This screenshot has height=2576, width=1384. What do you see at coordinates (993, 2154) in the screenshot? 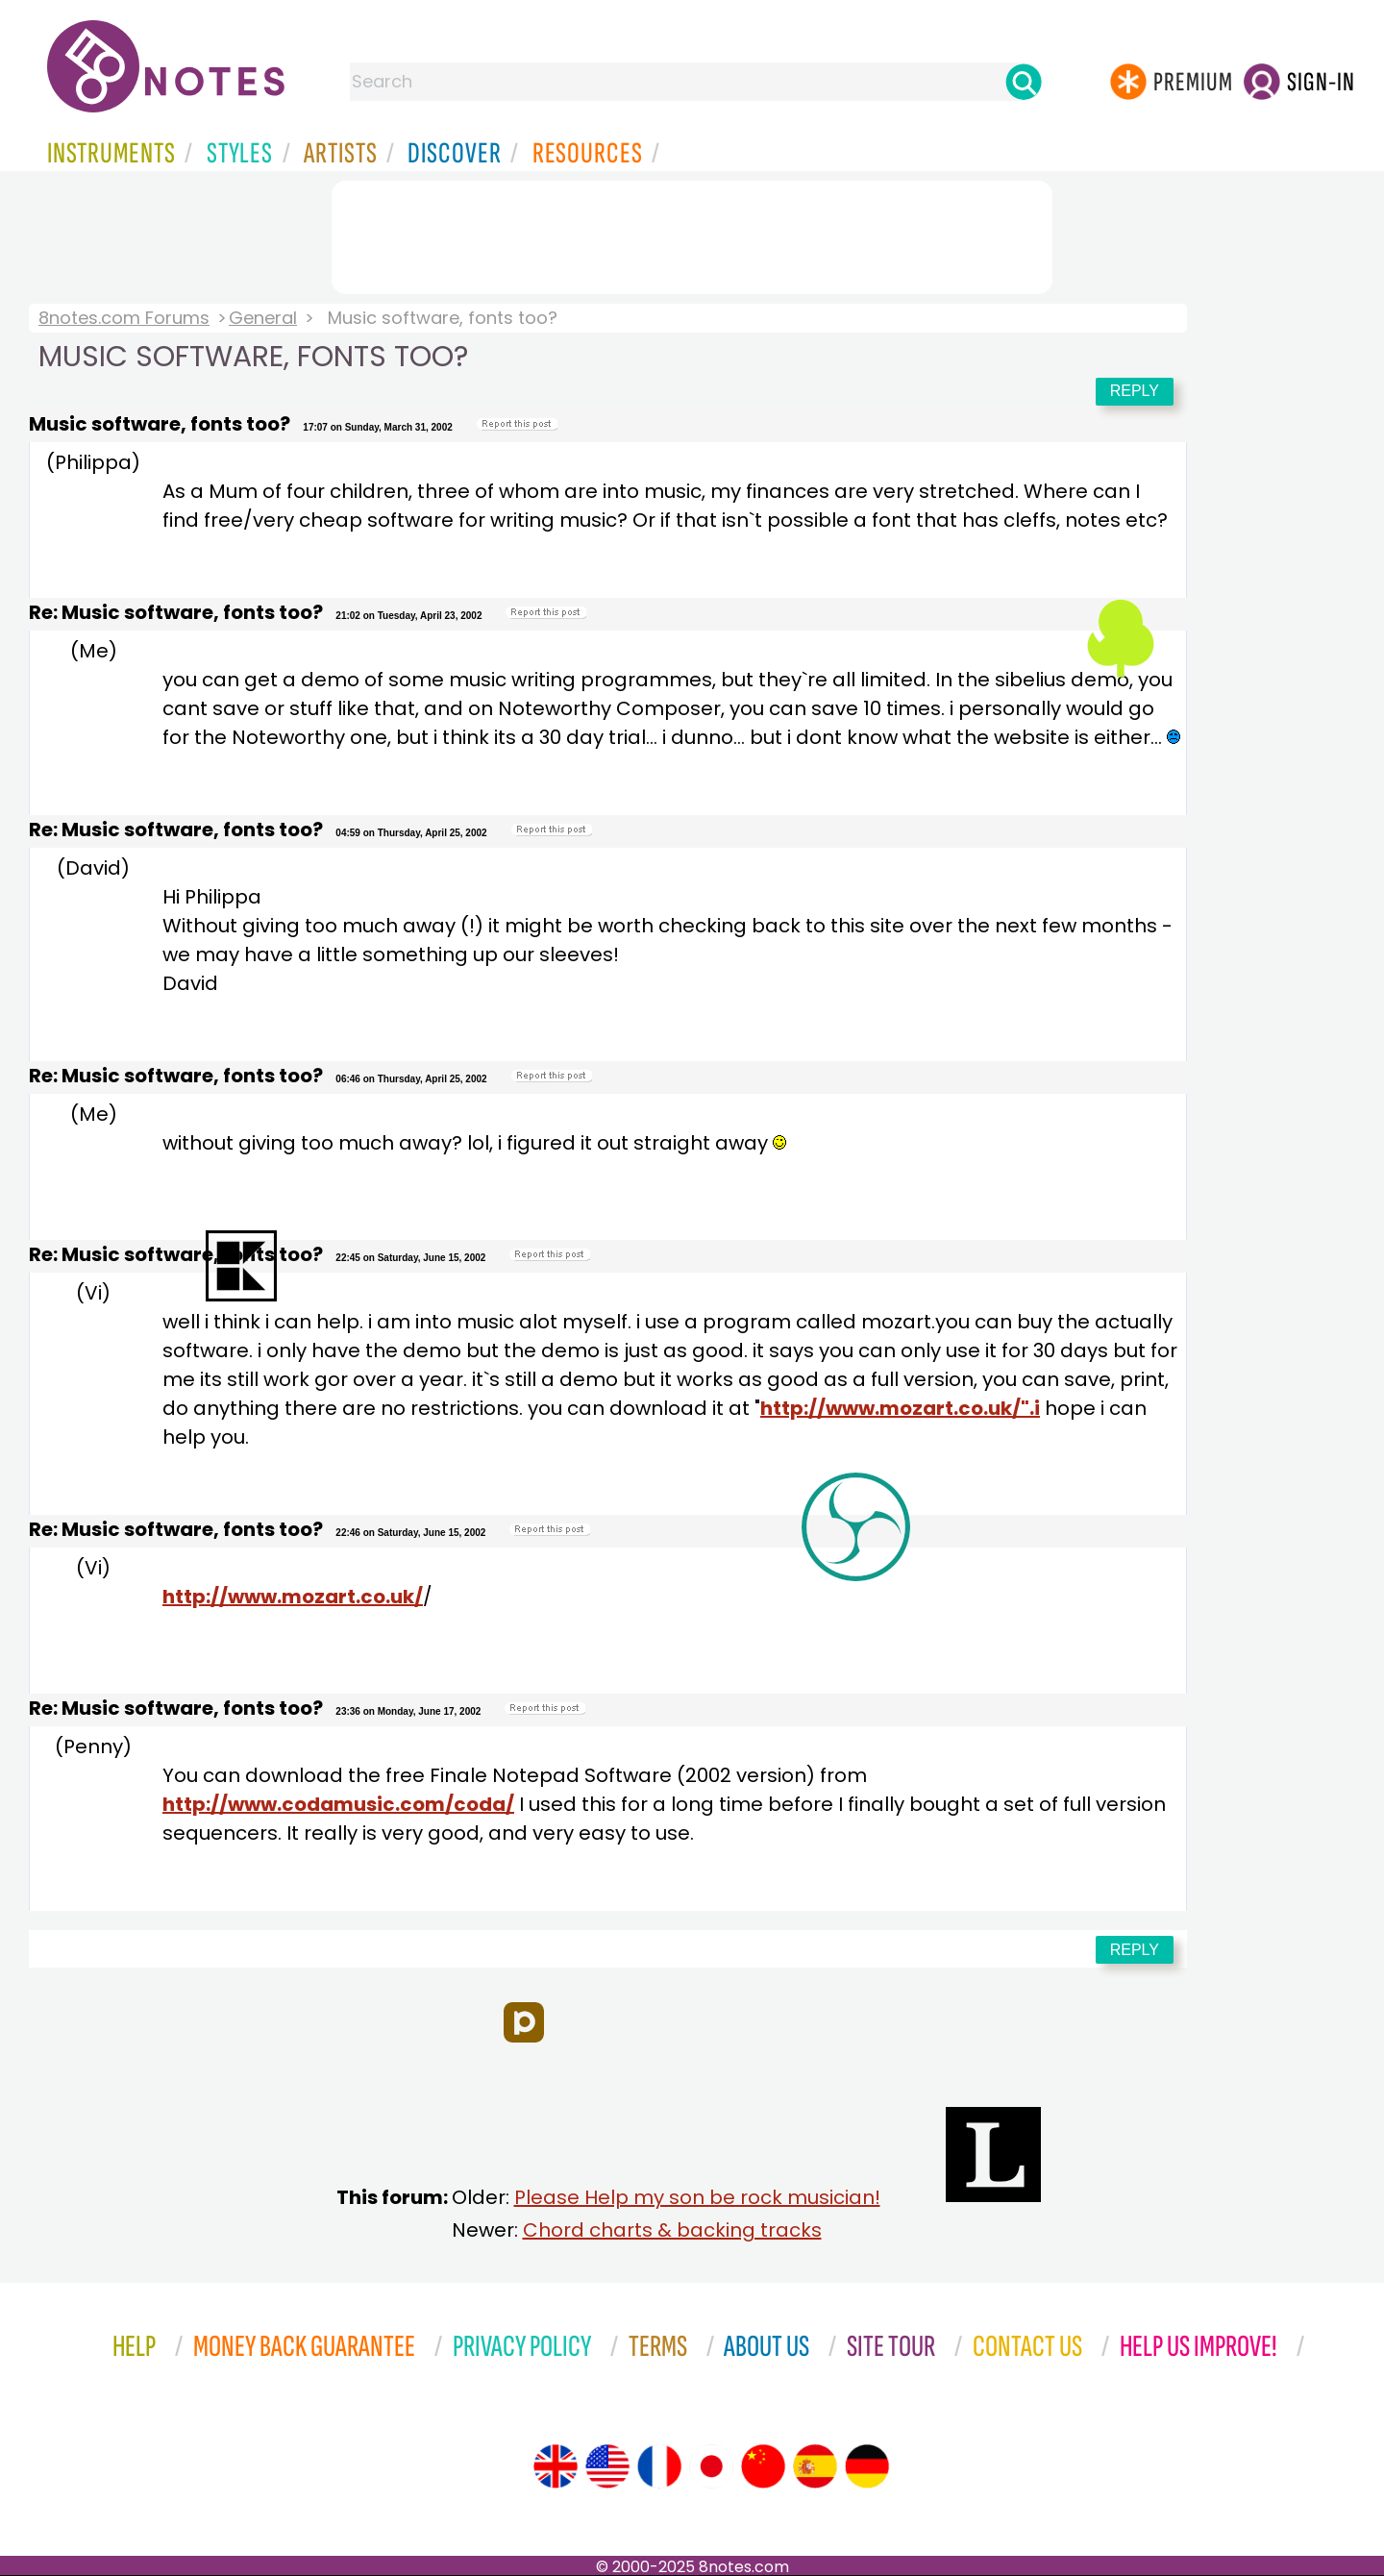
I see `visit the Lobsters link aggregation site` at bounding box center [993, 2154].